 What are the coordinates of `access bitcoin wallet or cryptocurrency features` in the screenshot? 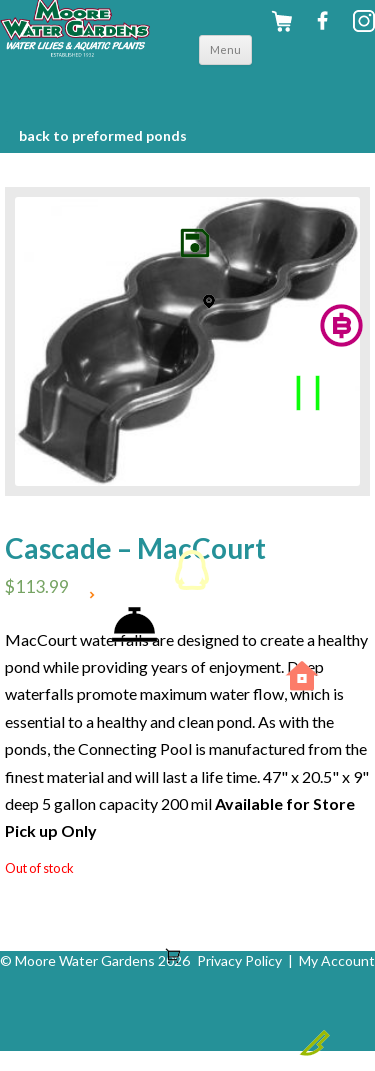 It's located at (341, 325).